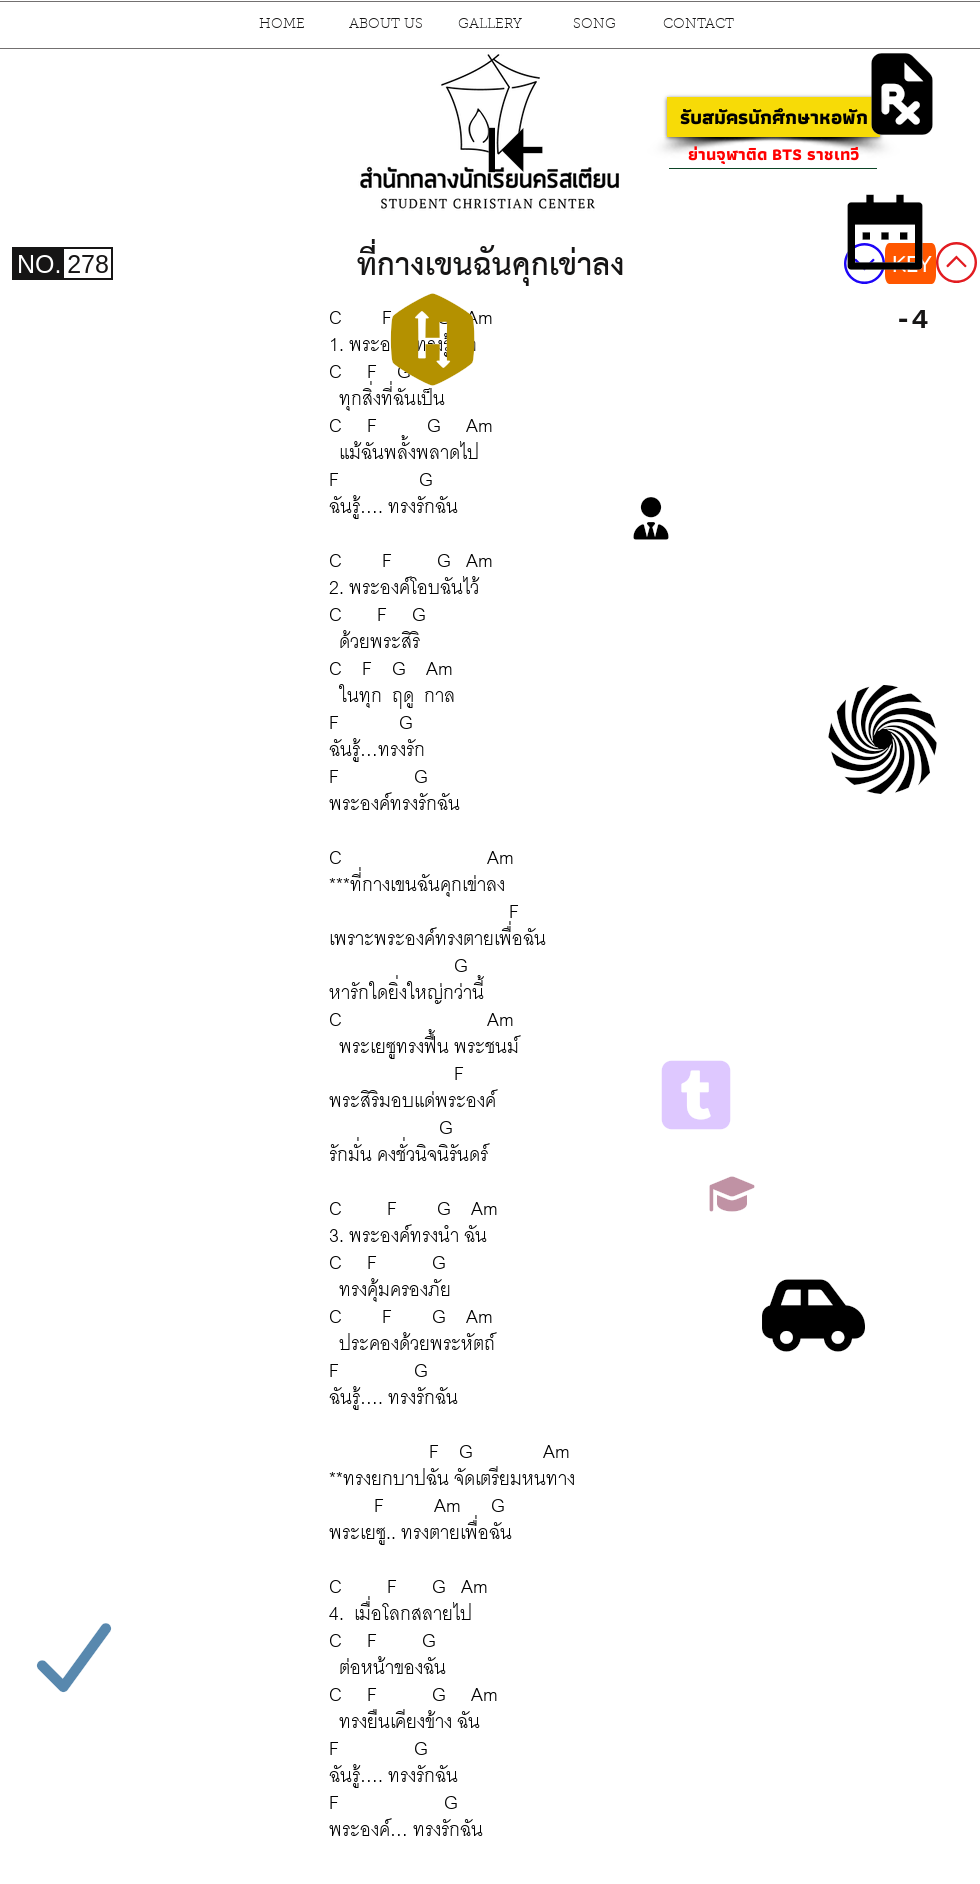 This screenshot has width=980, height=1884. Describe the element at coordinates (74, 1655) in the screenshot. I see `confirms a completed action or task` at that location.